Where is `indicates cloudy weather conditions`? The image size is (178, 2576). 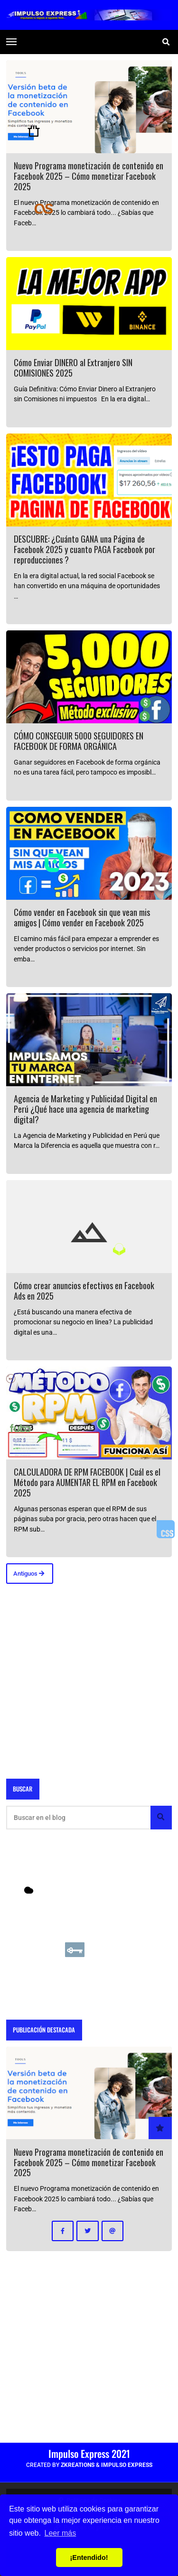
indicates cloudy weather conditions is located at coordinates (28, 1890).